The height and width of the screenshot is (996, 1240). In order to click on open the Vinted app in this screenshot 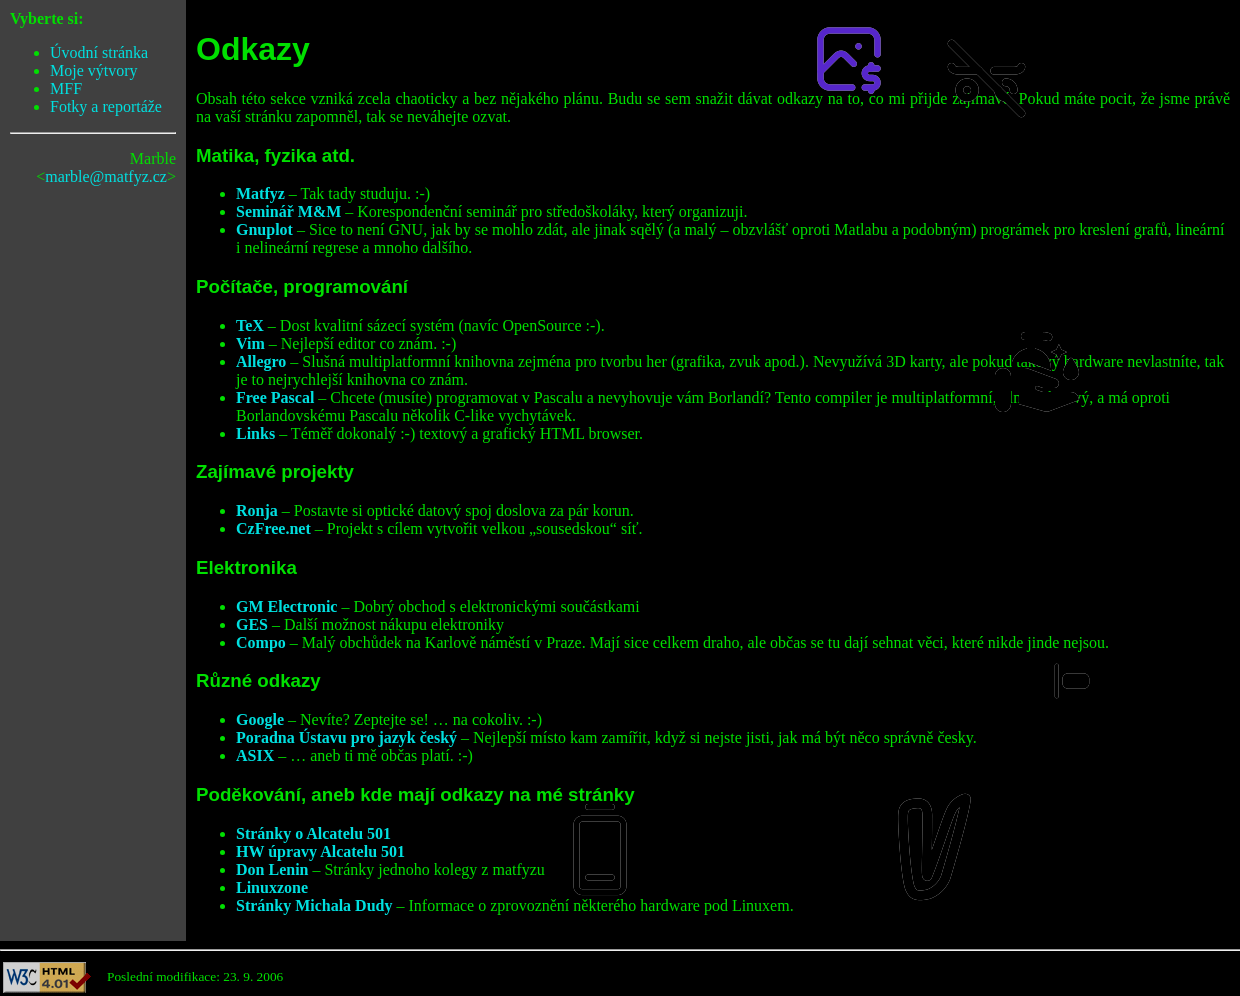, I will do `click(932, 847)`.